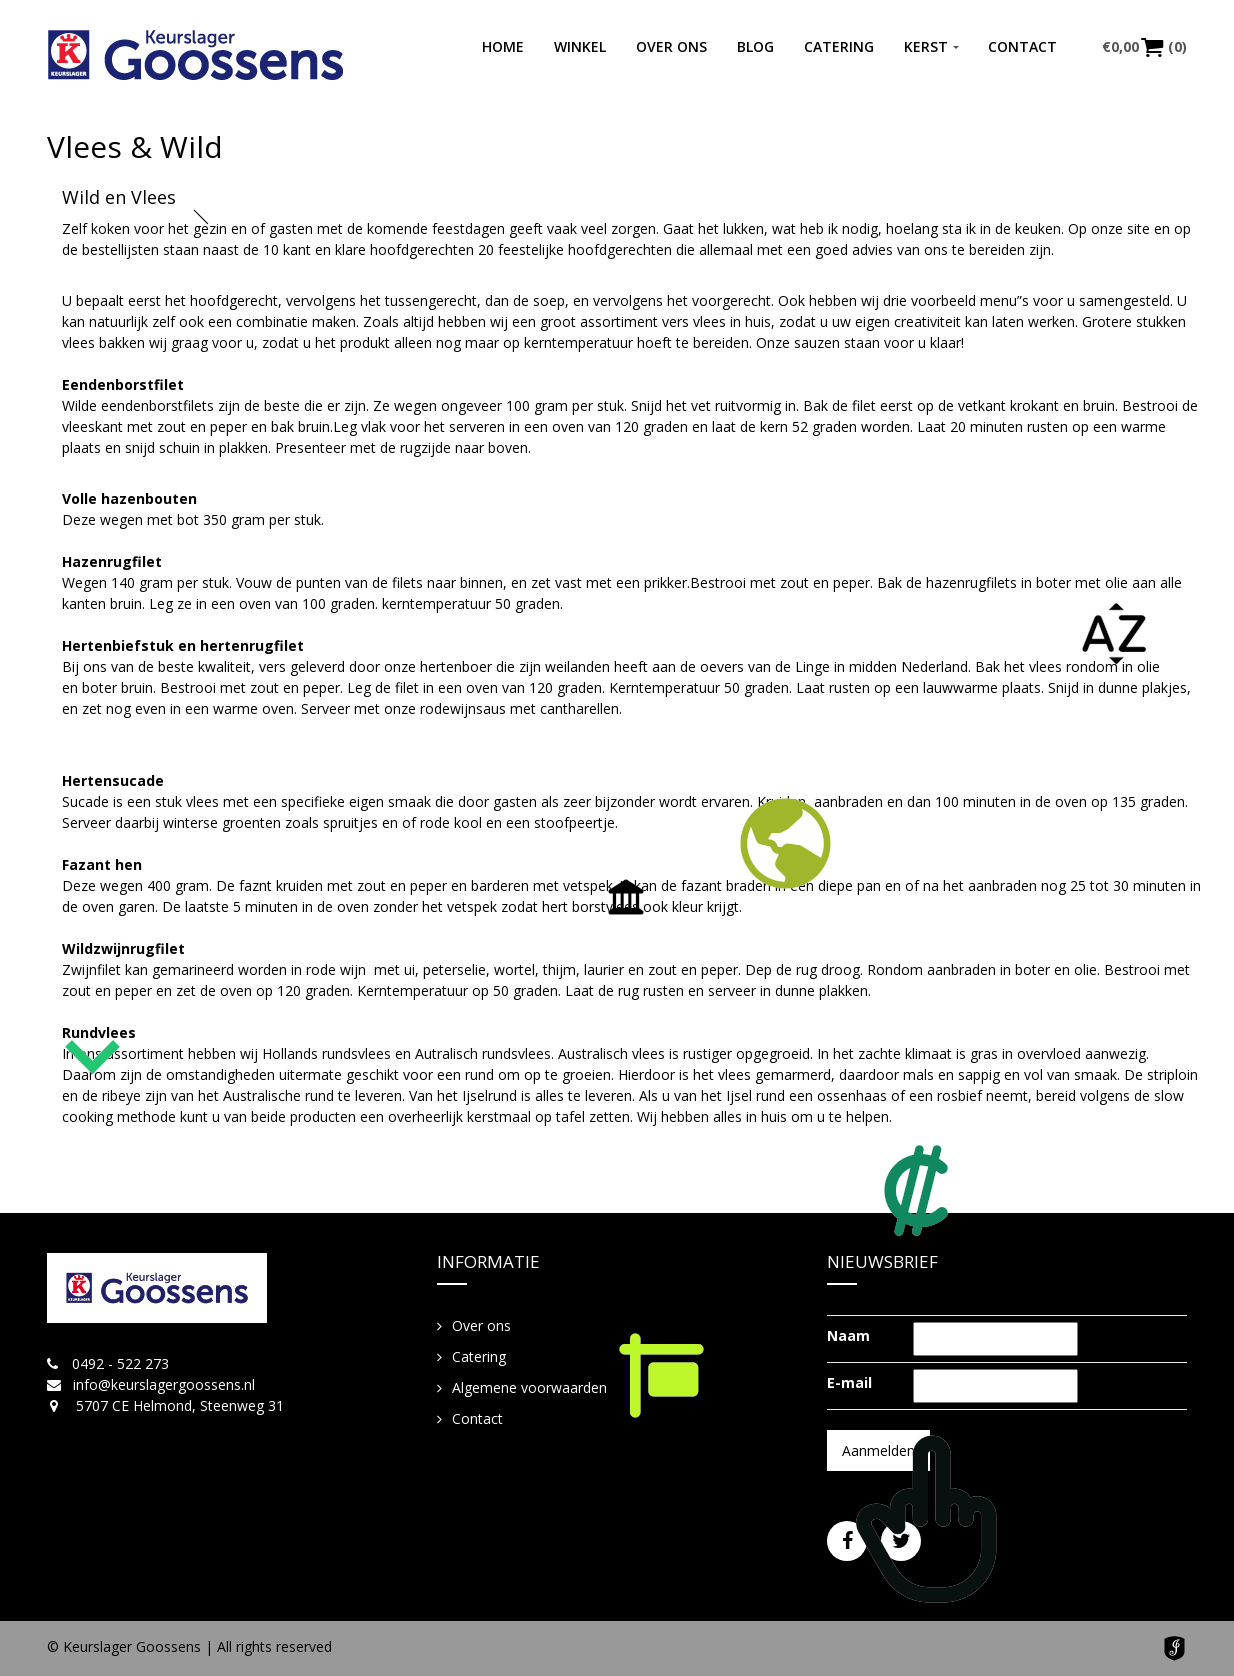  What do you see at coordinates (201, 217) in the screenshot?
I see `indicates a disabled or unavailable feature` at bounding box center [201, 217].